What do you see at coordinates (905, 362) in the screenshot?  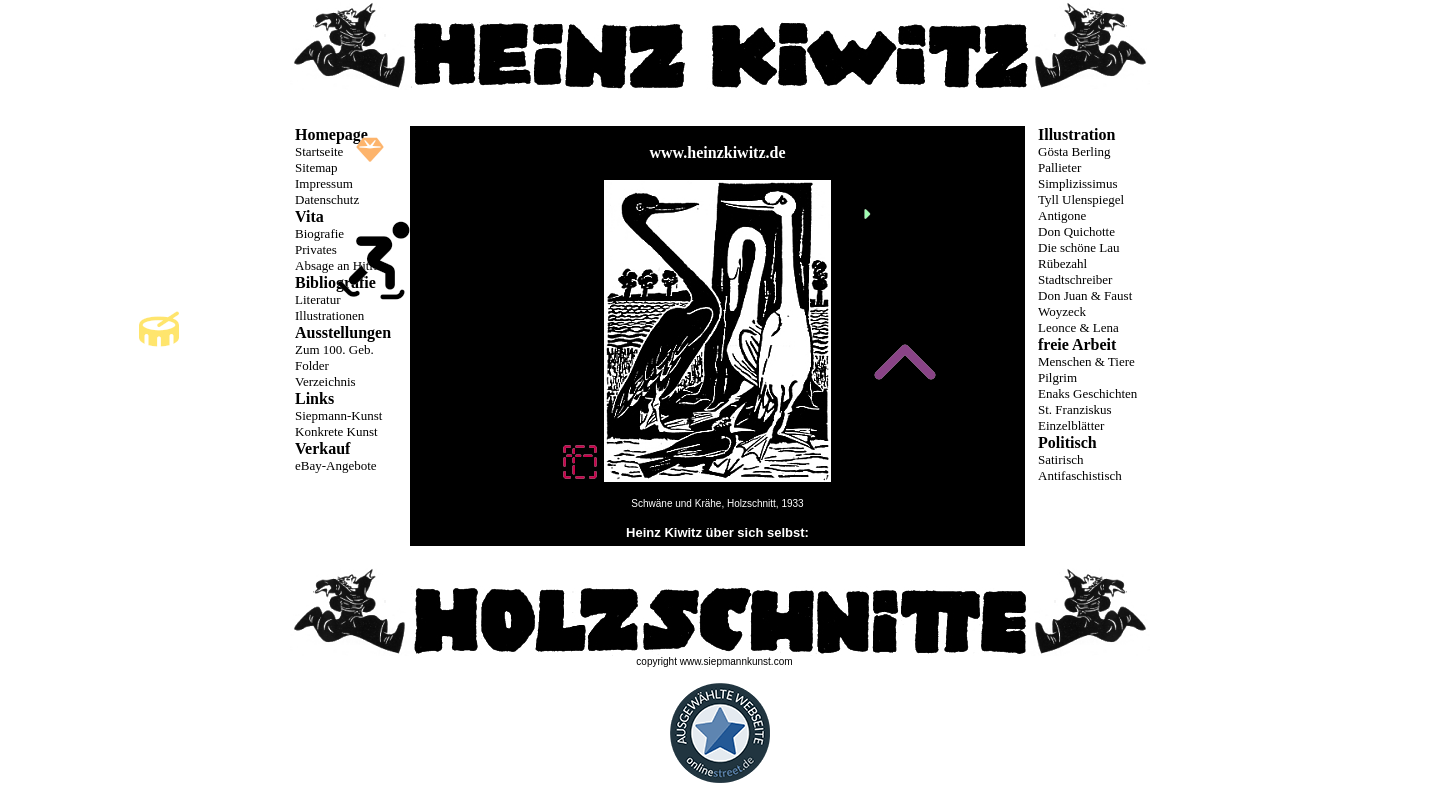 I see `collapse an expanded section` at bounding box center [905, 362].